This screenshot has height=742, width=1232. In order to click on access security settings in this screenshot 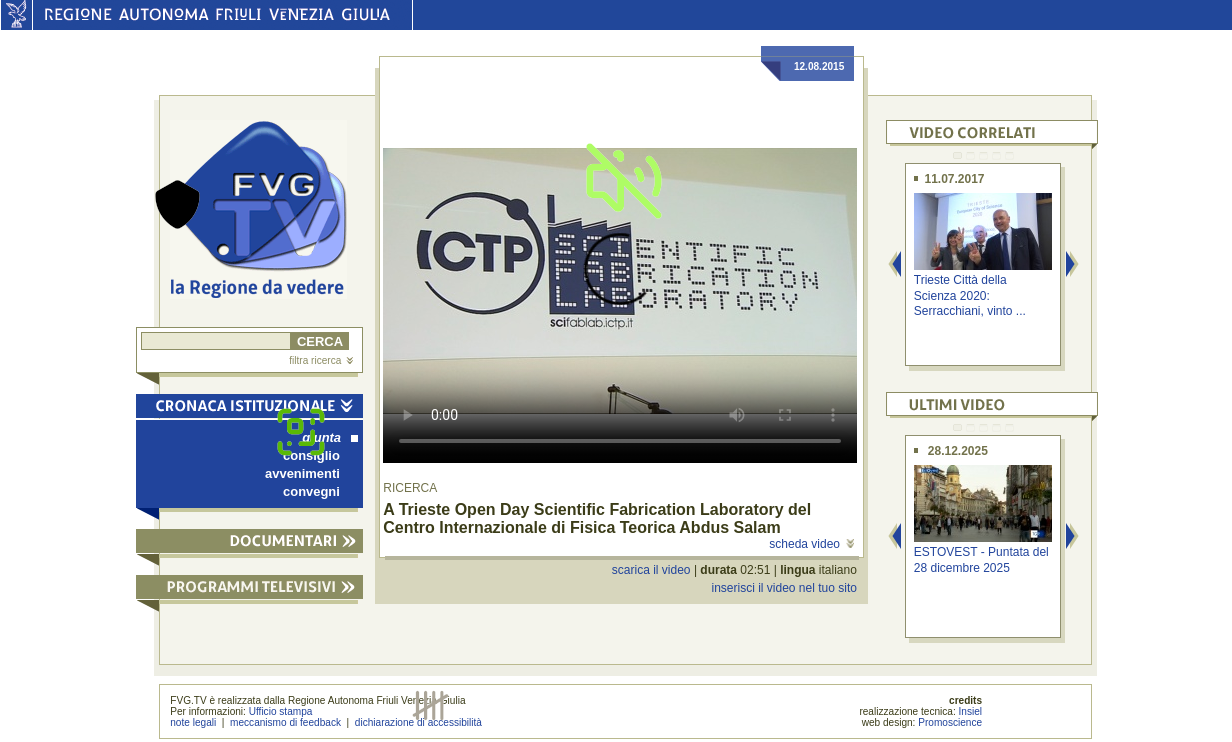, I will do `click(177, 204)`.